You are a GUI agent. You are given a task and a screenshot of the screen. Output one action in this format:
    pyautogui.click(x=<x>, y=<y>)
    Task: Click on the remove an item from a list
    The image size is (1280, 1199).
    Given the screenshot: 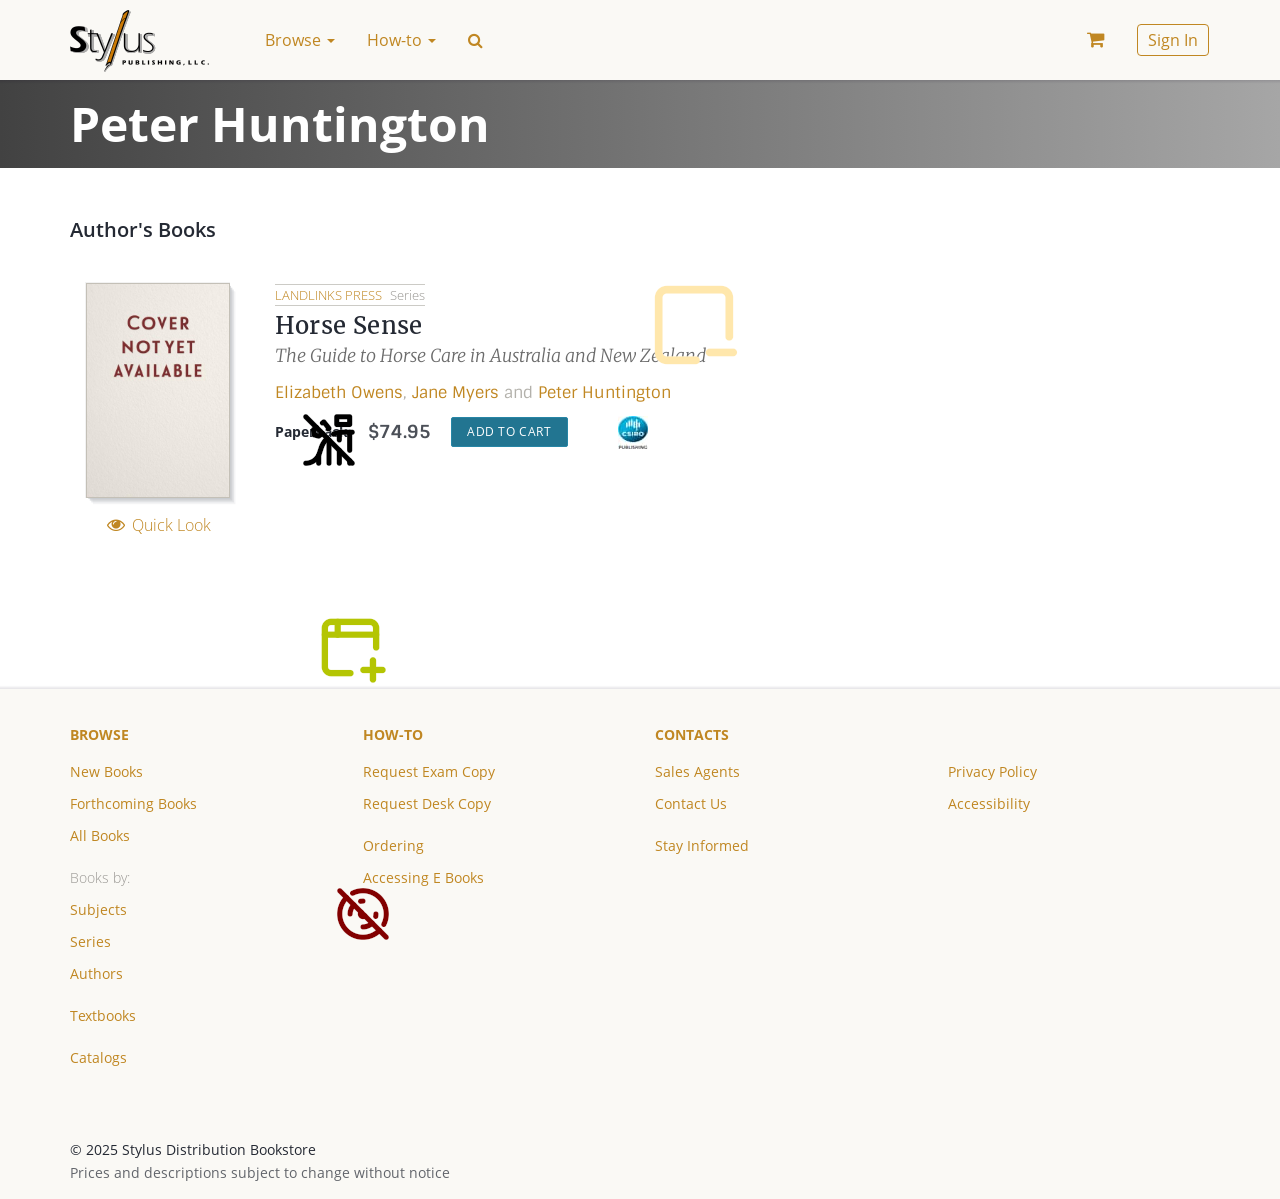 What is the action you would take?
    pyautogui.click(x=694, y=325)
    